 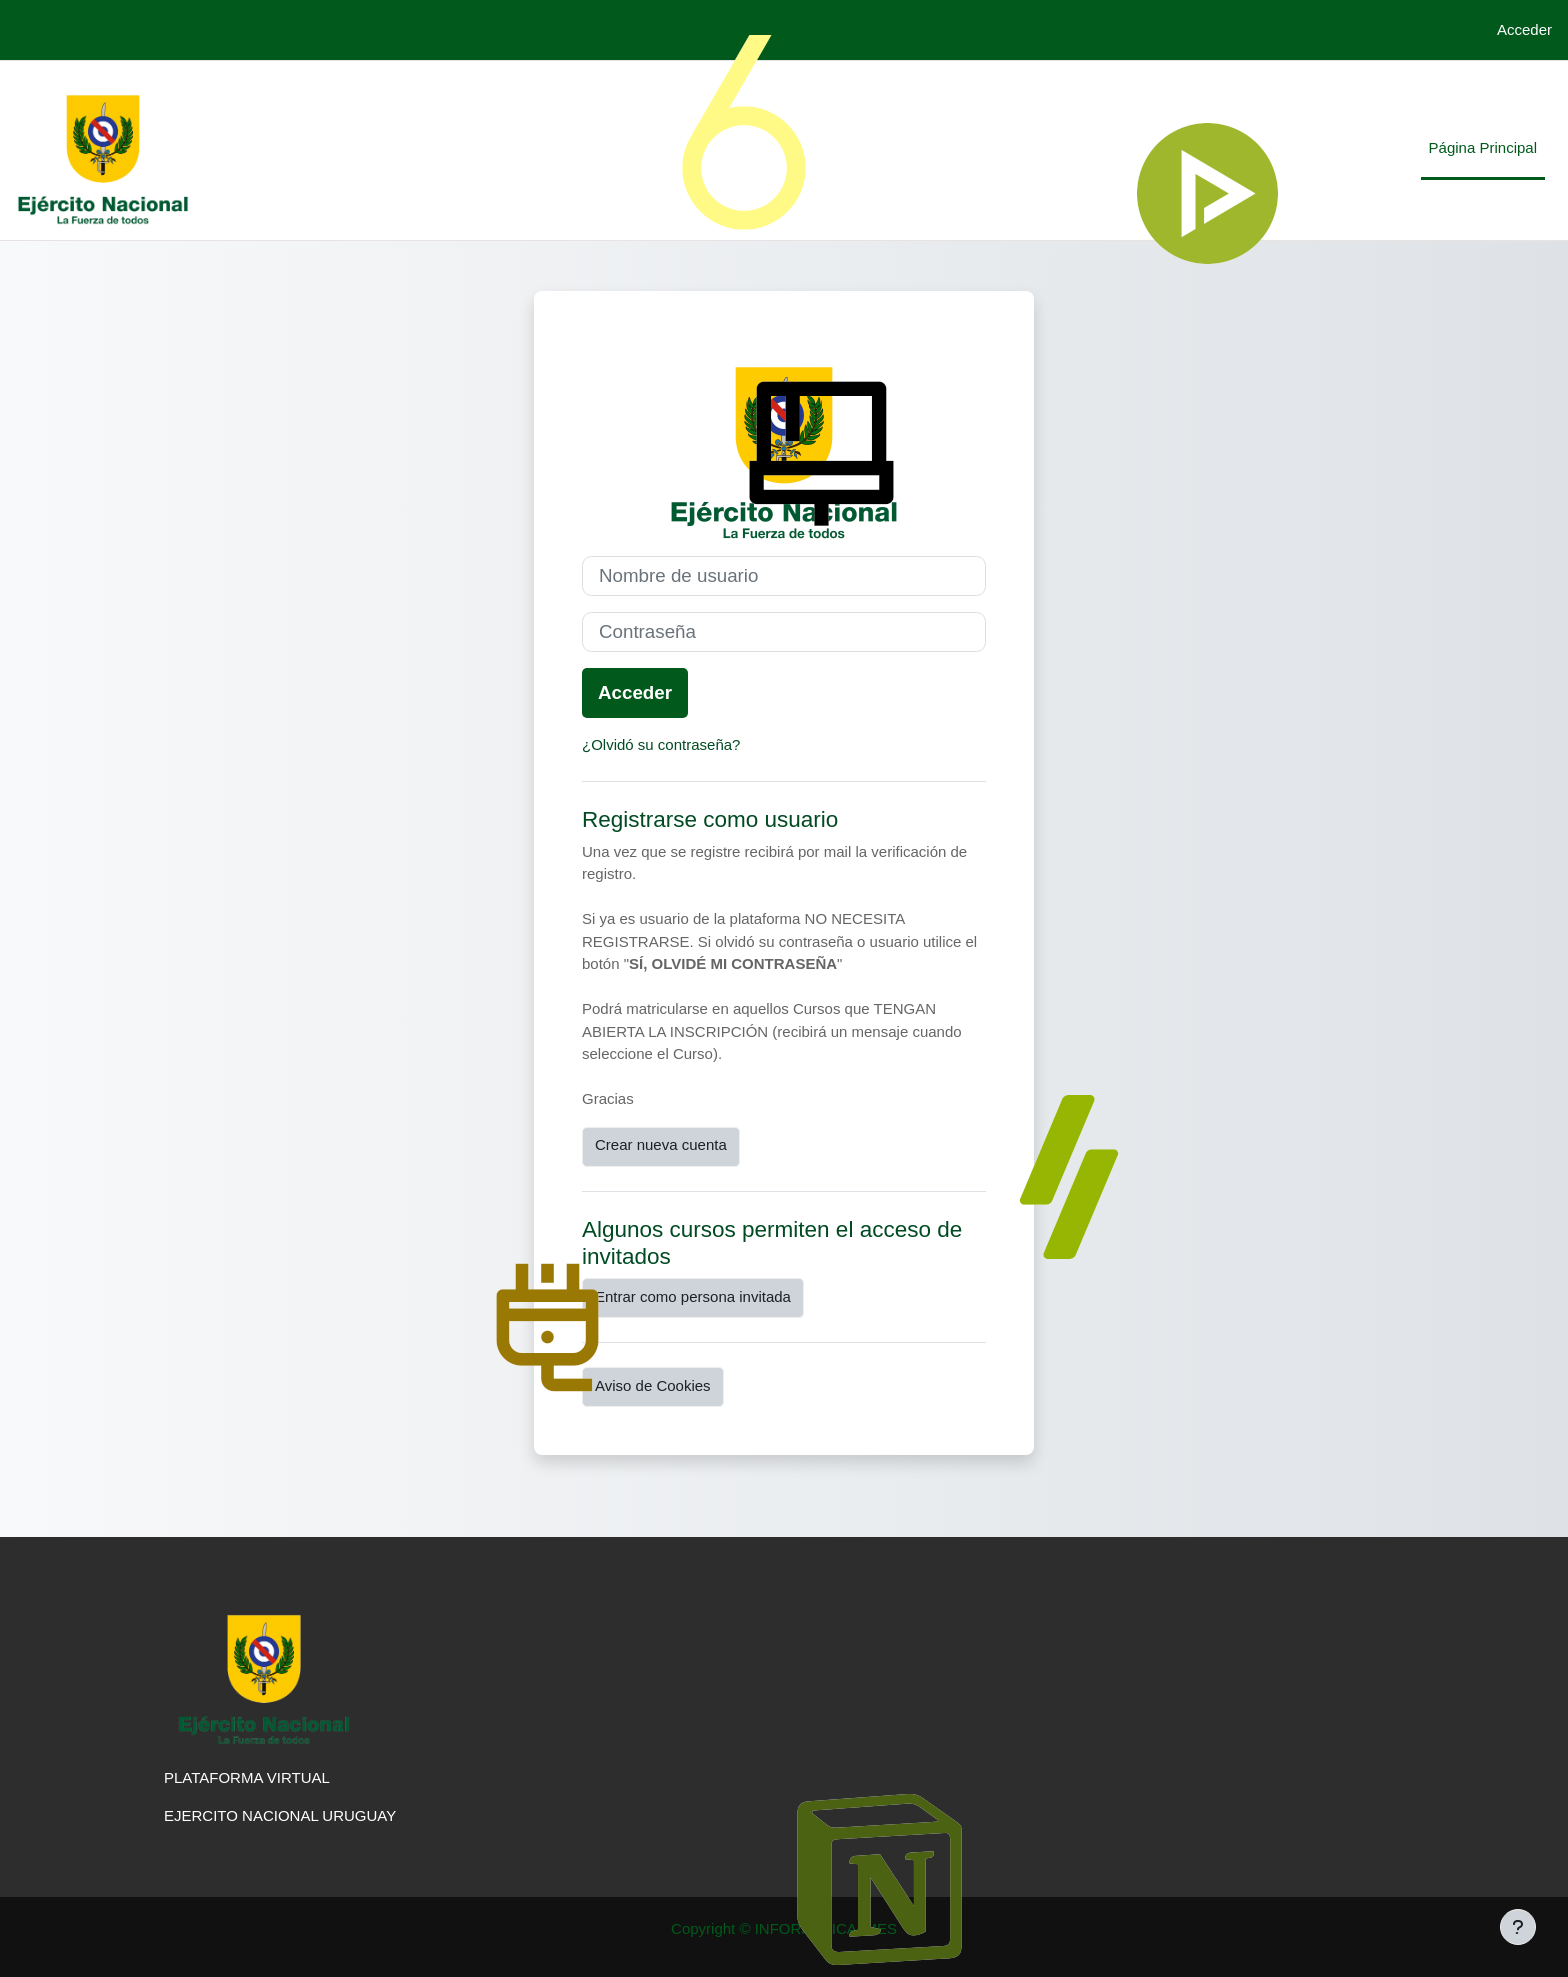 What do you see at coordinates (821, 446) in the screenshot?
I see `access brush or painting tools` at bounding box center [821, 446].